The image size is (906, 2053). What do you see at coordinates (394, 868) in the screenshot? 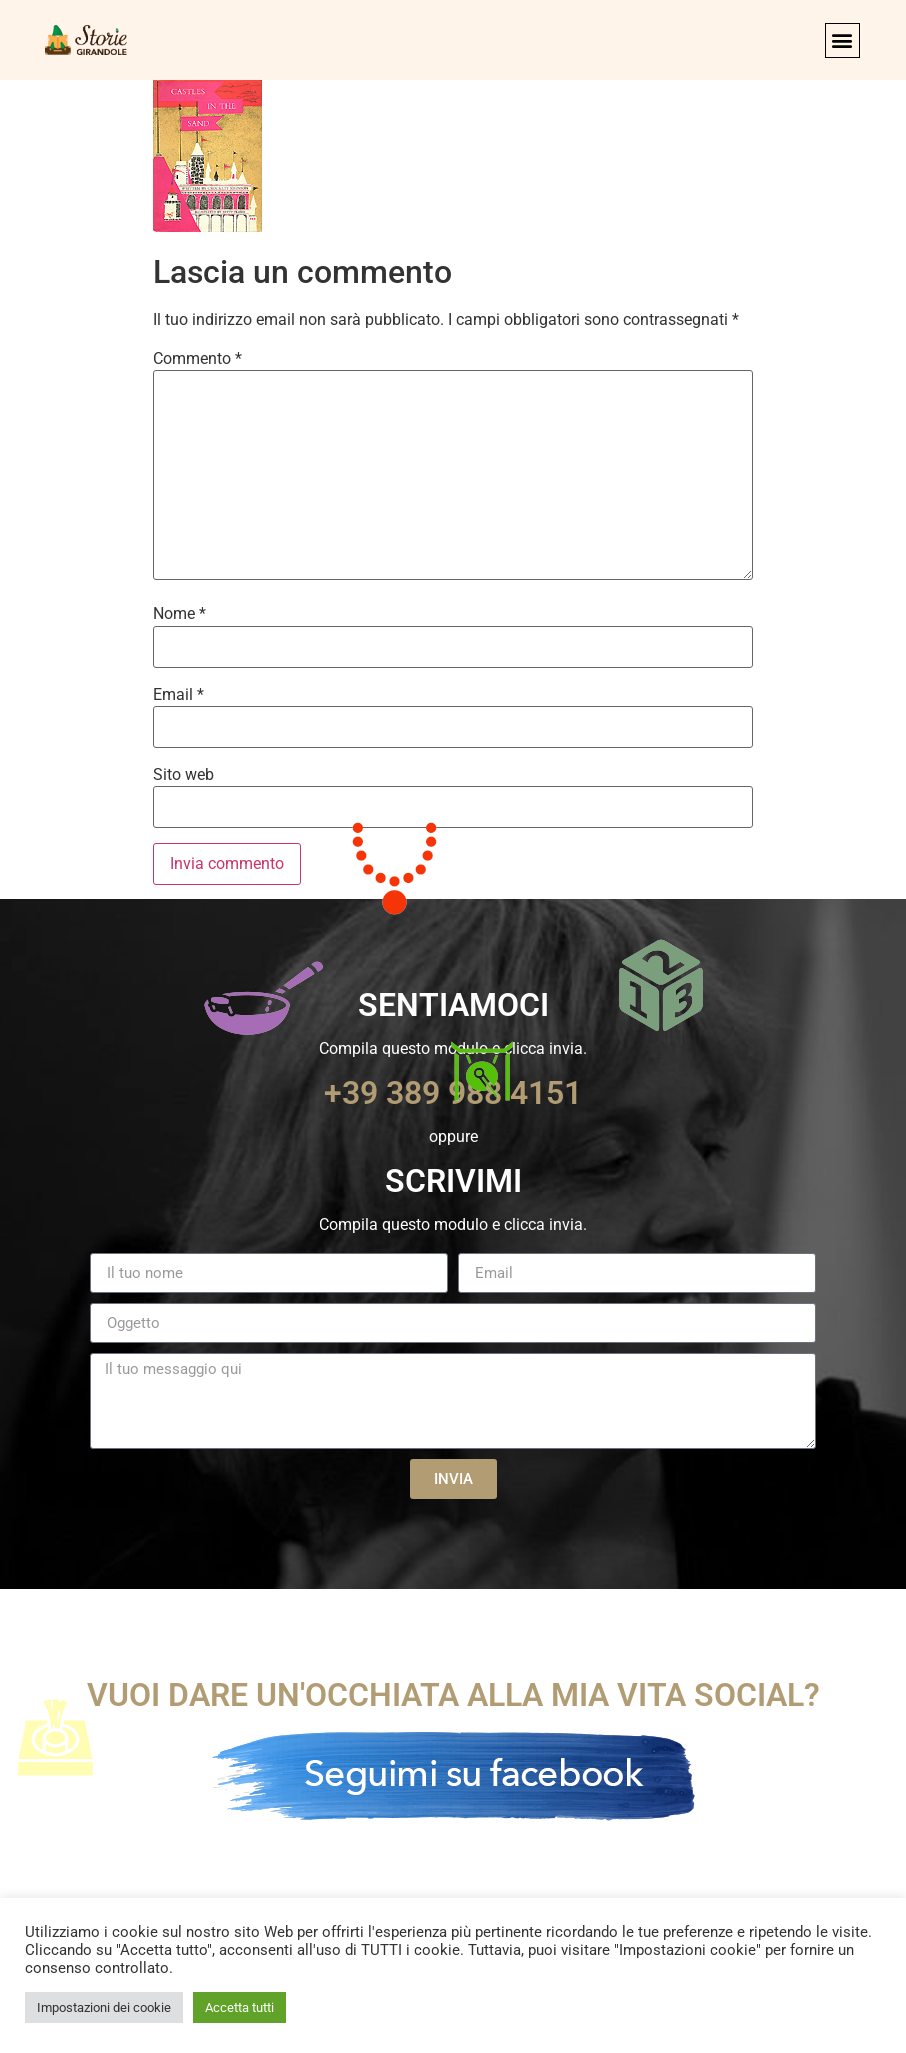
I see `browse jewelry or accessories category` at bounding box center [394, 868].